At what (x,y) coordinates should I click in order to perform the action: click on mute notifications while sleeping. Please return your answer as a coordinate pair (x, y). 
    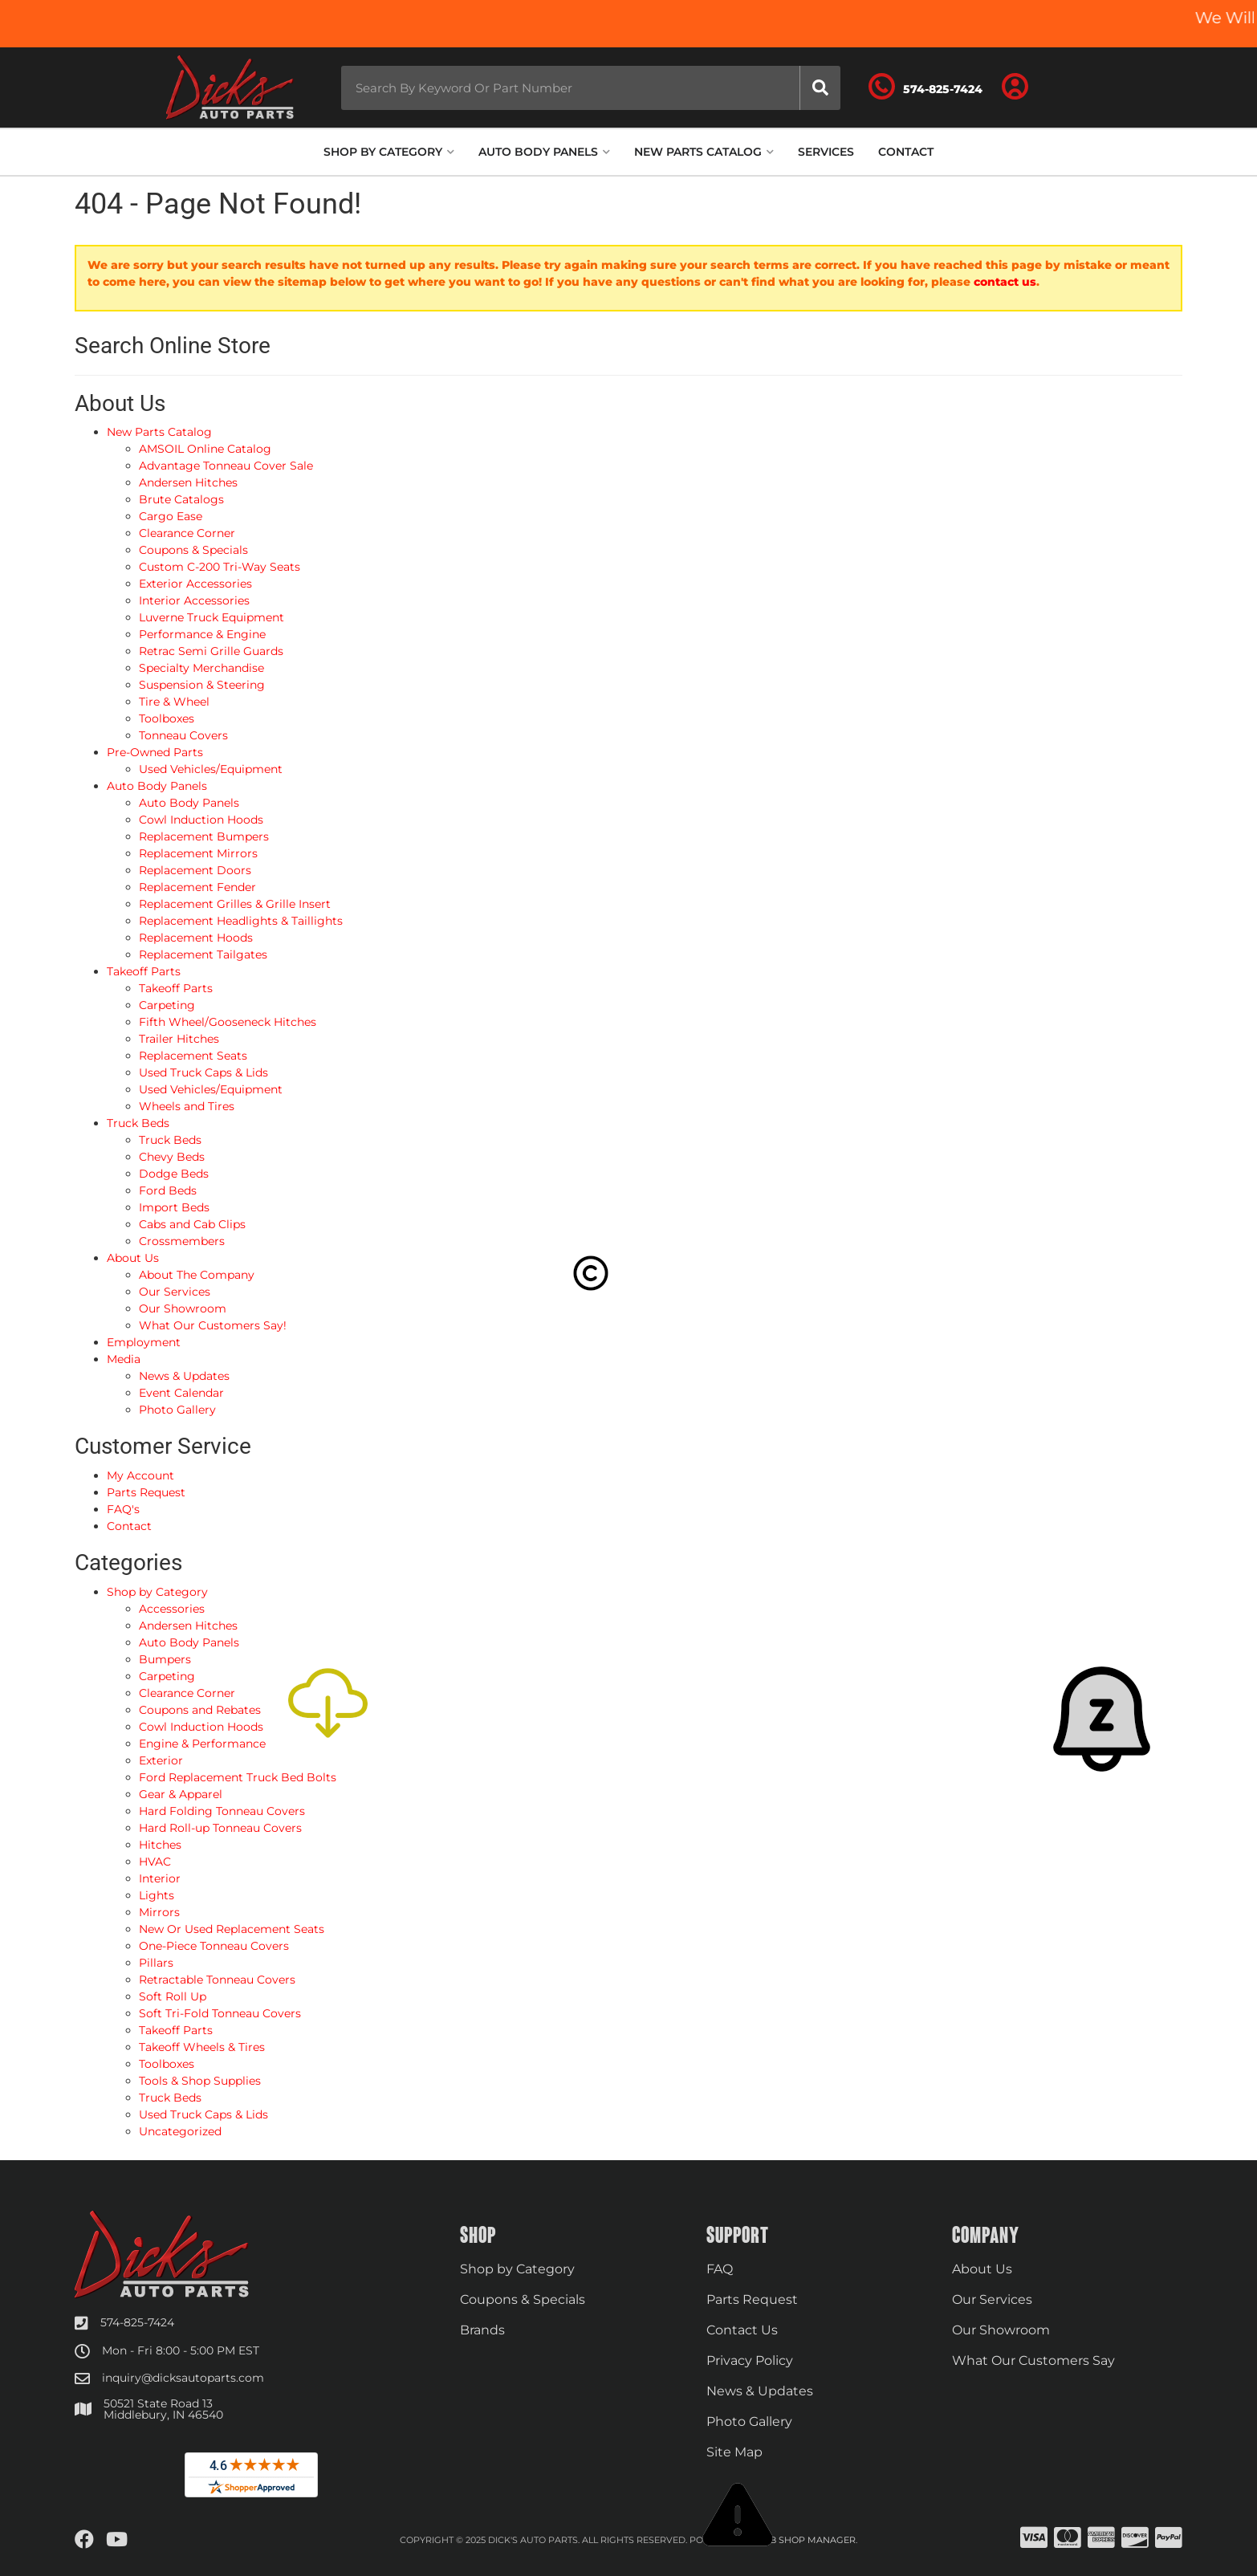
    Looking at the image, I should click on (1101, 1719).